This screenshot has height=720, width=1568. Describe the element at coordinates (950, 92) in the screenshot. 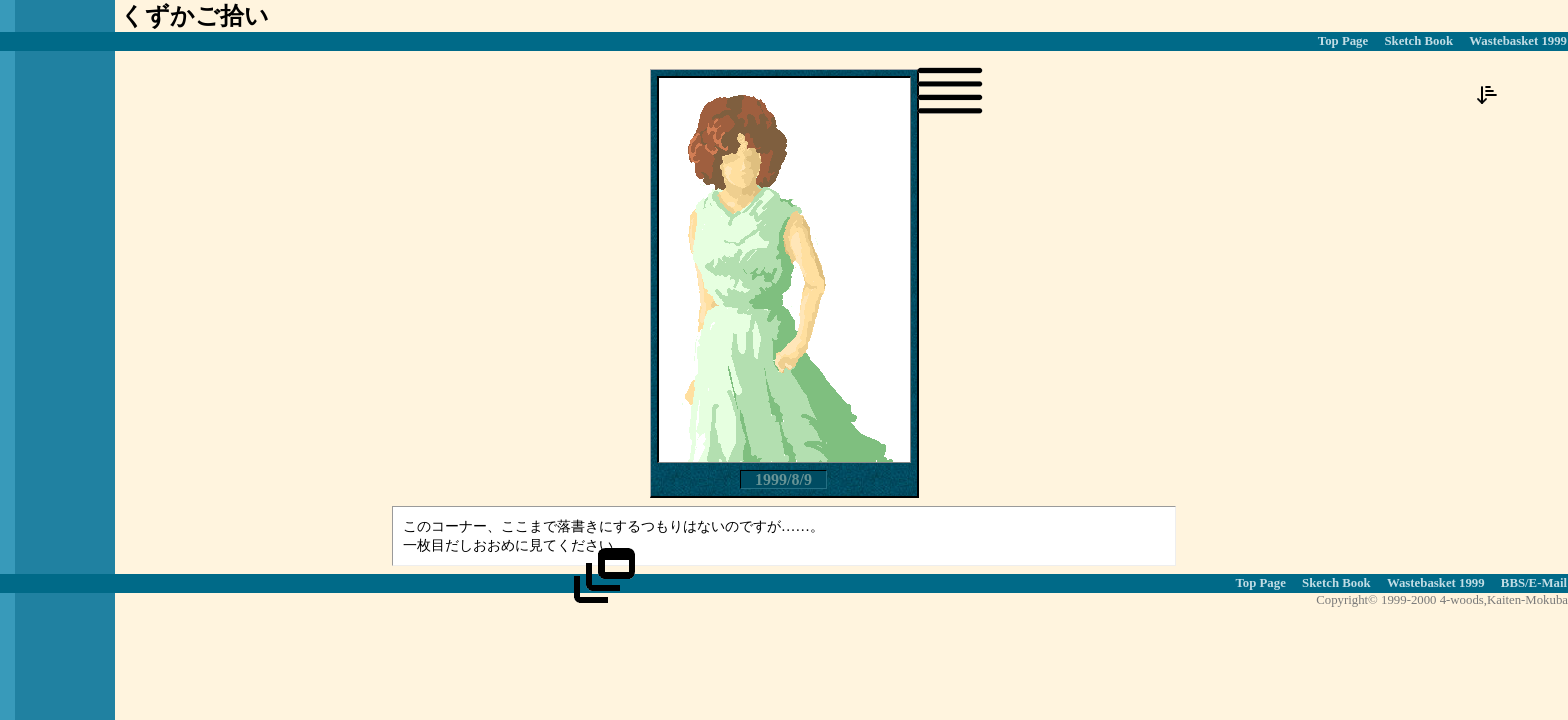

I see `justify text alignment` at that location.